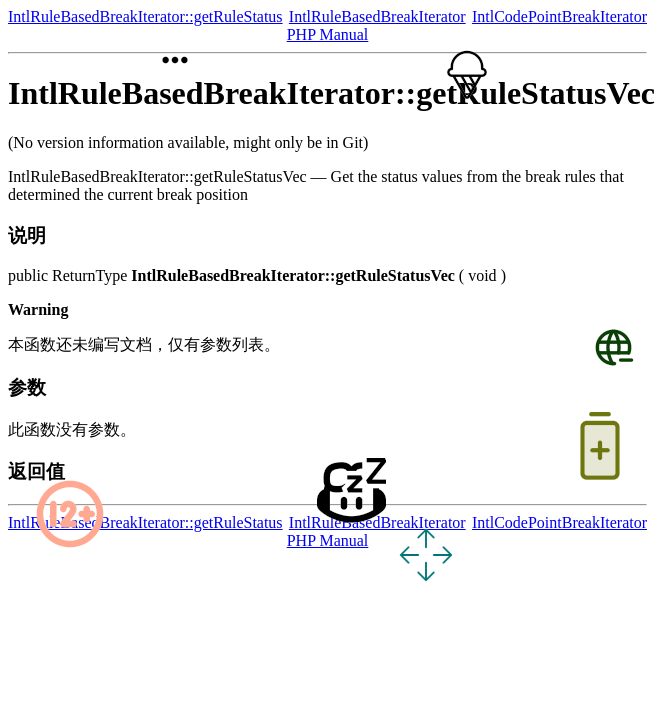 The height and width of the screenshot is (720, 655). Describe the element at coordinates (351, 492) in the screenshot. I see `temporarily disable github copilot suggestions` at that location.